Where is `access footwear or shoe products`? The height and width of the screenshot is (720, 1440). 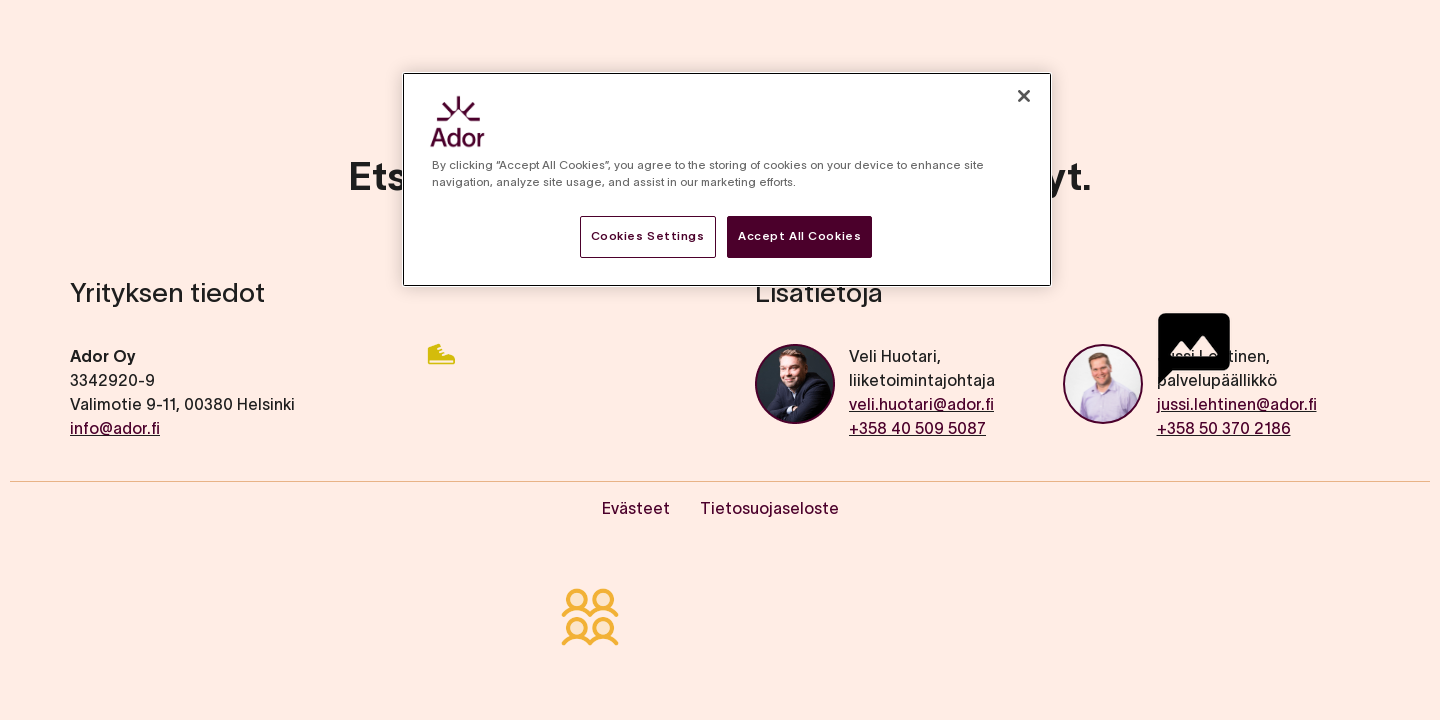 access footwear or shoe products is located at coordinates (440, 355).